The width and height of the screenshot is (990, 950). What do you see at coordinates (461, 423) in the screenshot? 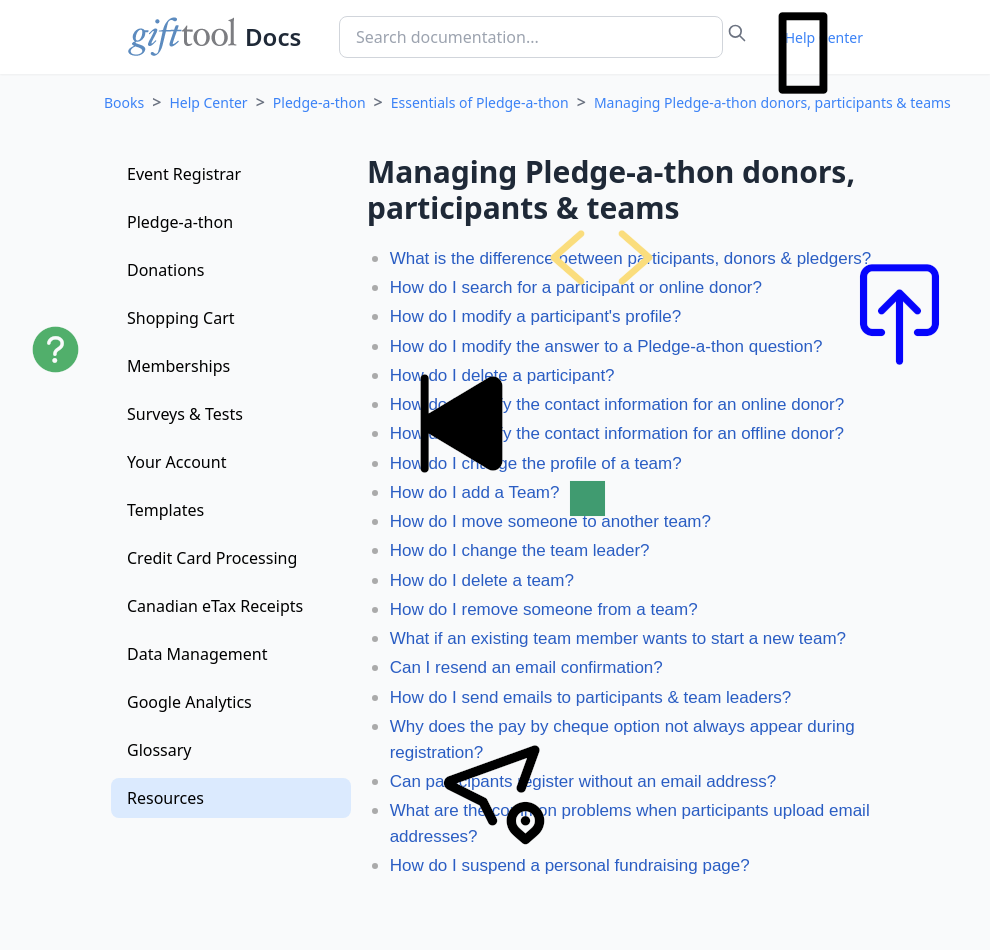
I see `skip to the previous track` at bounding box center [461, 423].